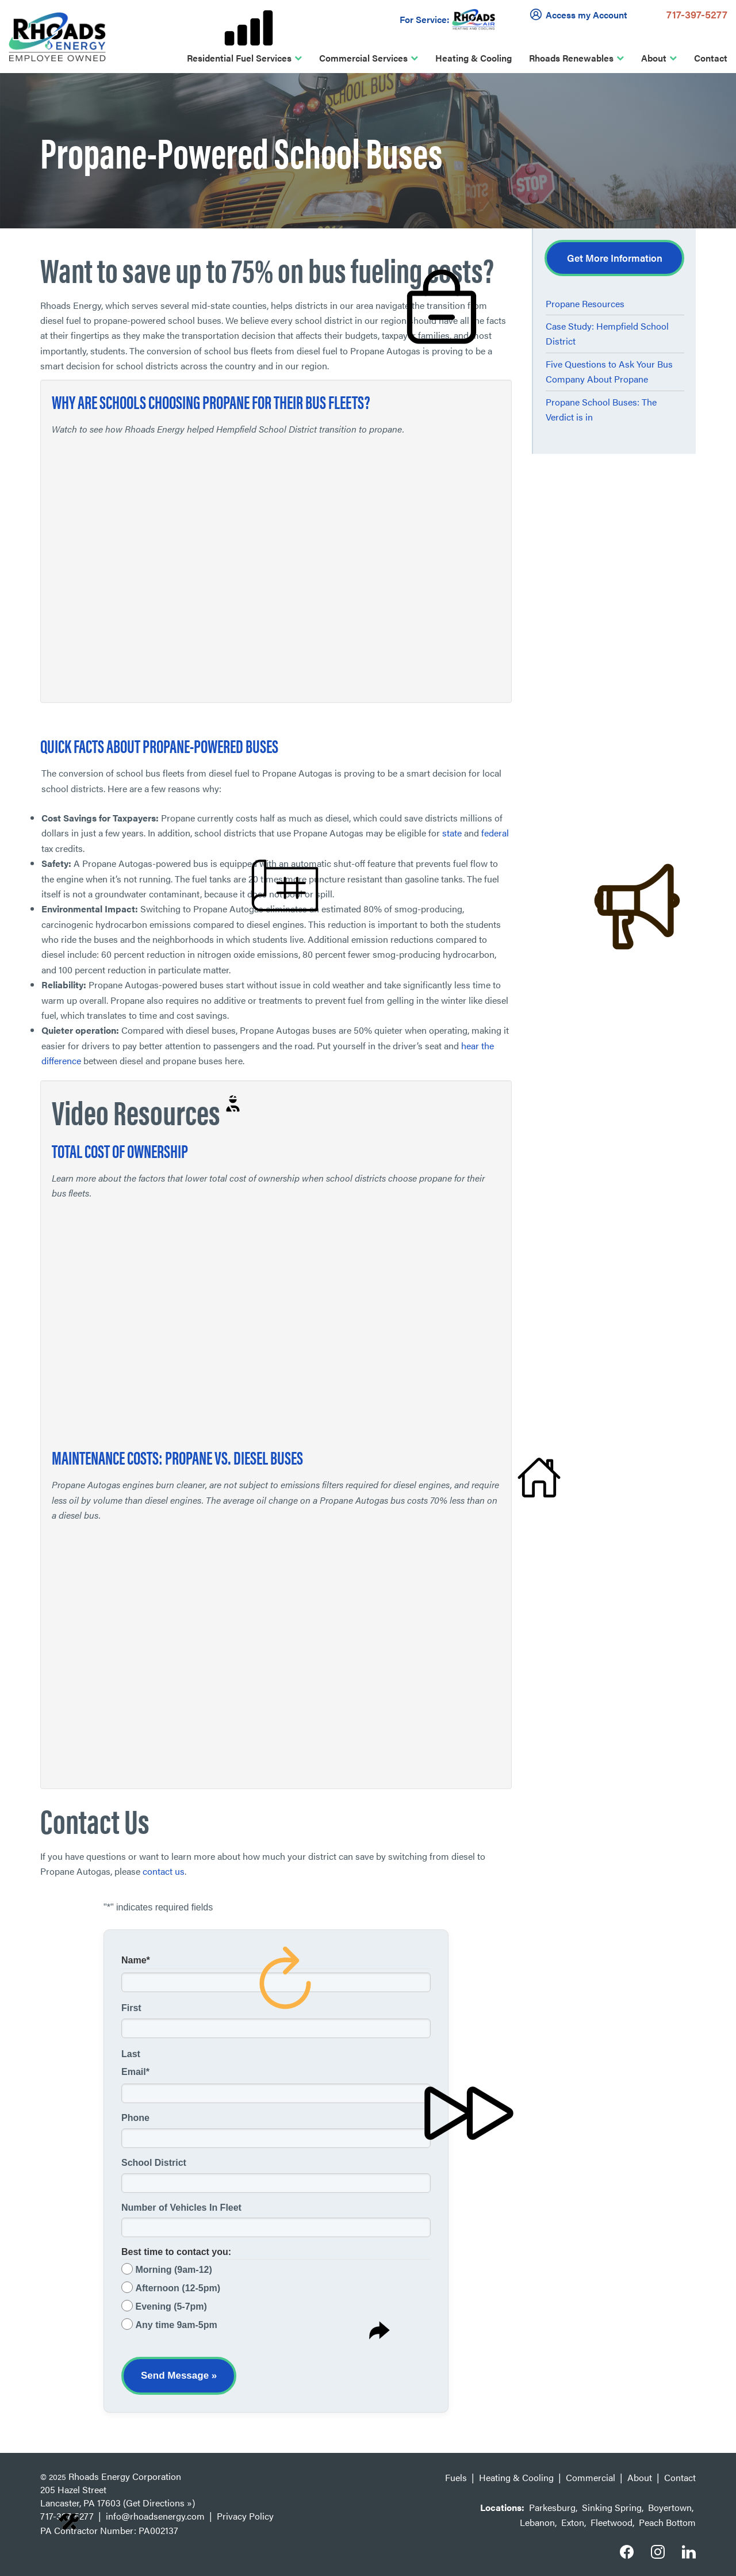  Describe the element at coordinates (539, 1477) in the screenshot. I see `navigate to home screen` at that location.